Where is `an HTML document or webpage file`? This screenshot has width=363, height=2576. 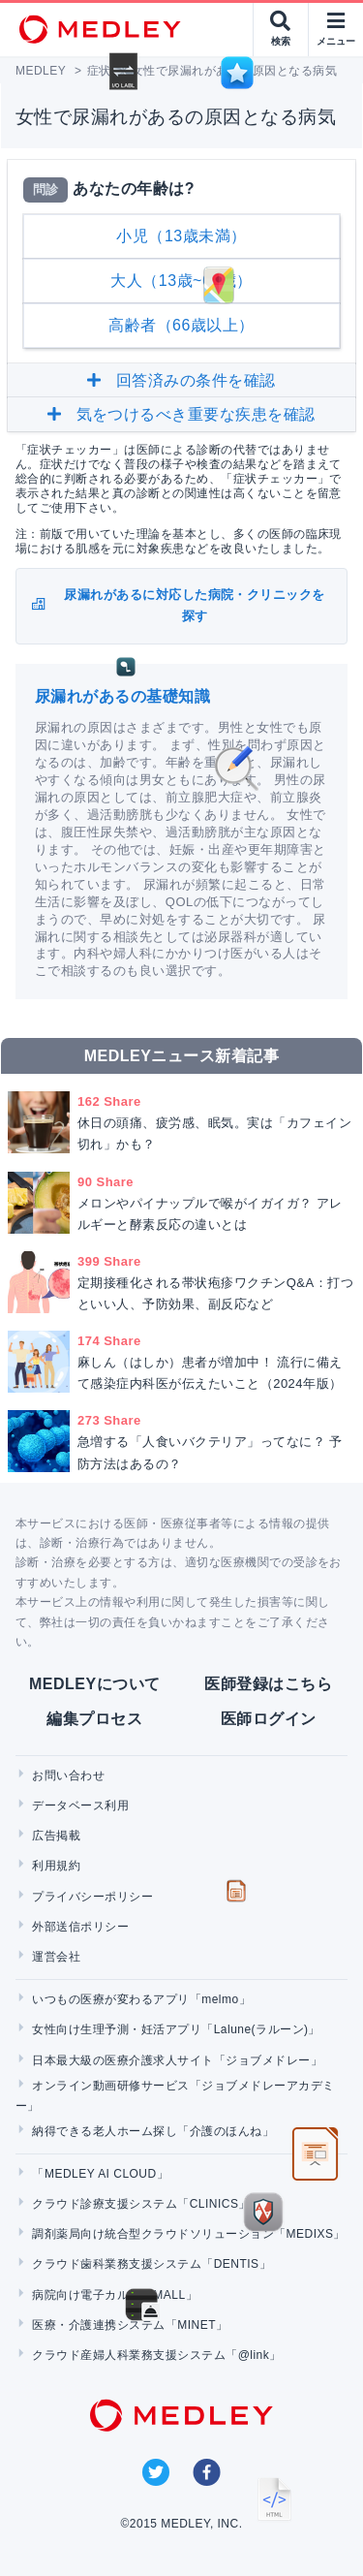
an HTML document or webpage file is located at coordinates (274, 2499).